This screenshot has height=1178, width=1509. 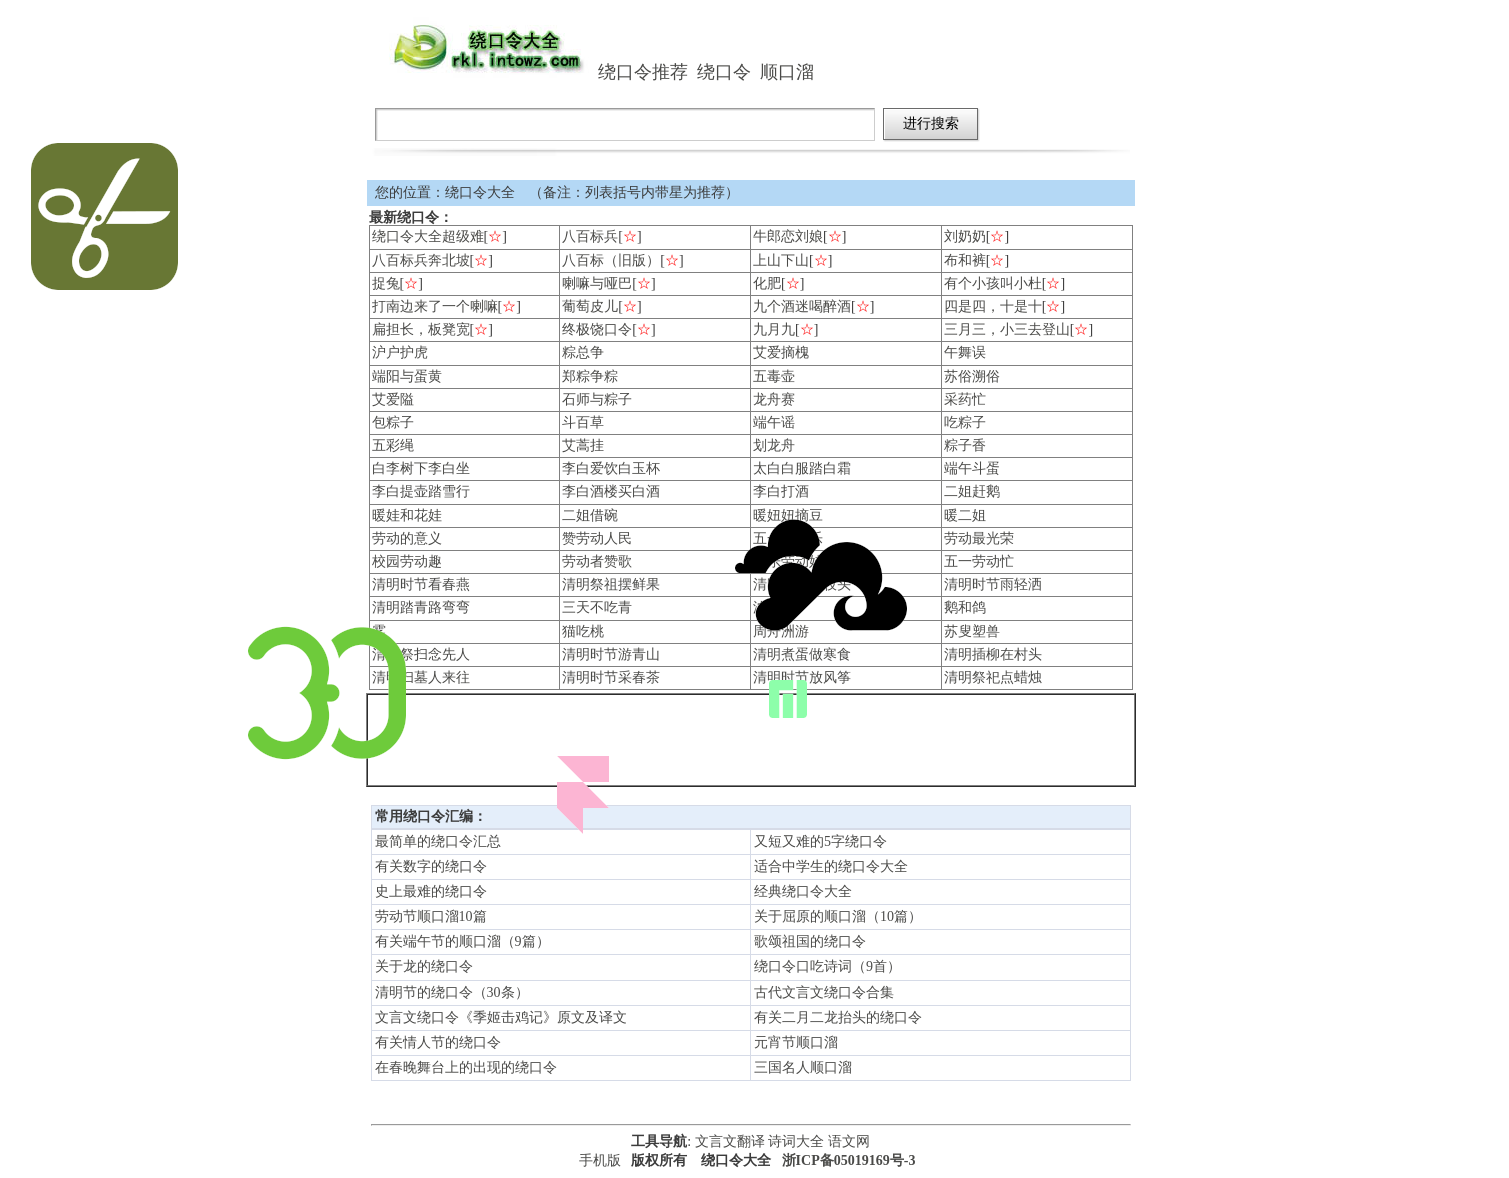 What do you see at coordinates (788, 699) in the screenshot?
I see `manjaro linux operating system logo` at bounding box center [788, 699].